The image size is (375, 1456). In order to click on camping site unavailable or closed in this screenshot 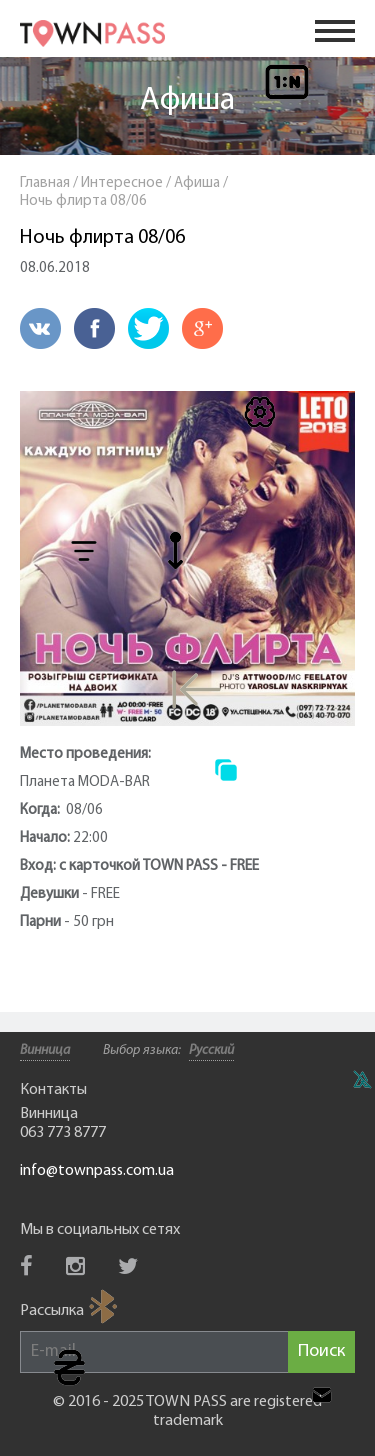, I will do `click(362, 1079)`.